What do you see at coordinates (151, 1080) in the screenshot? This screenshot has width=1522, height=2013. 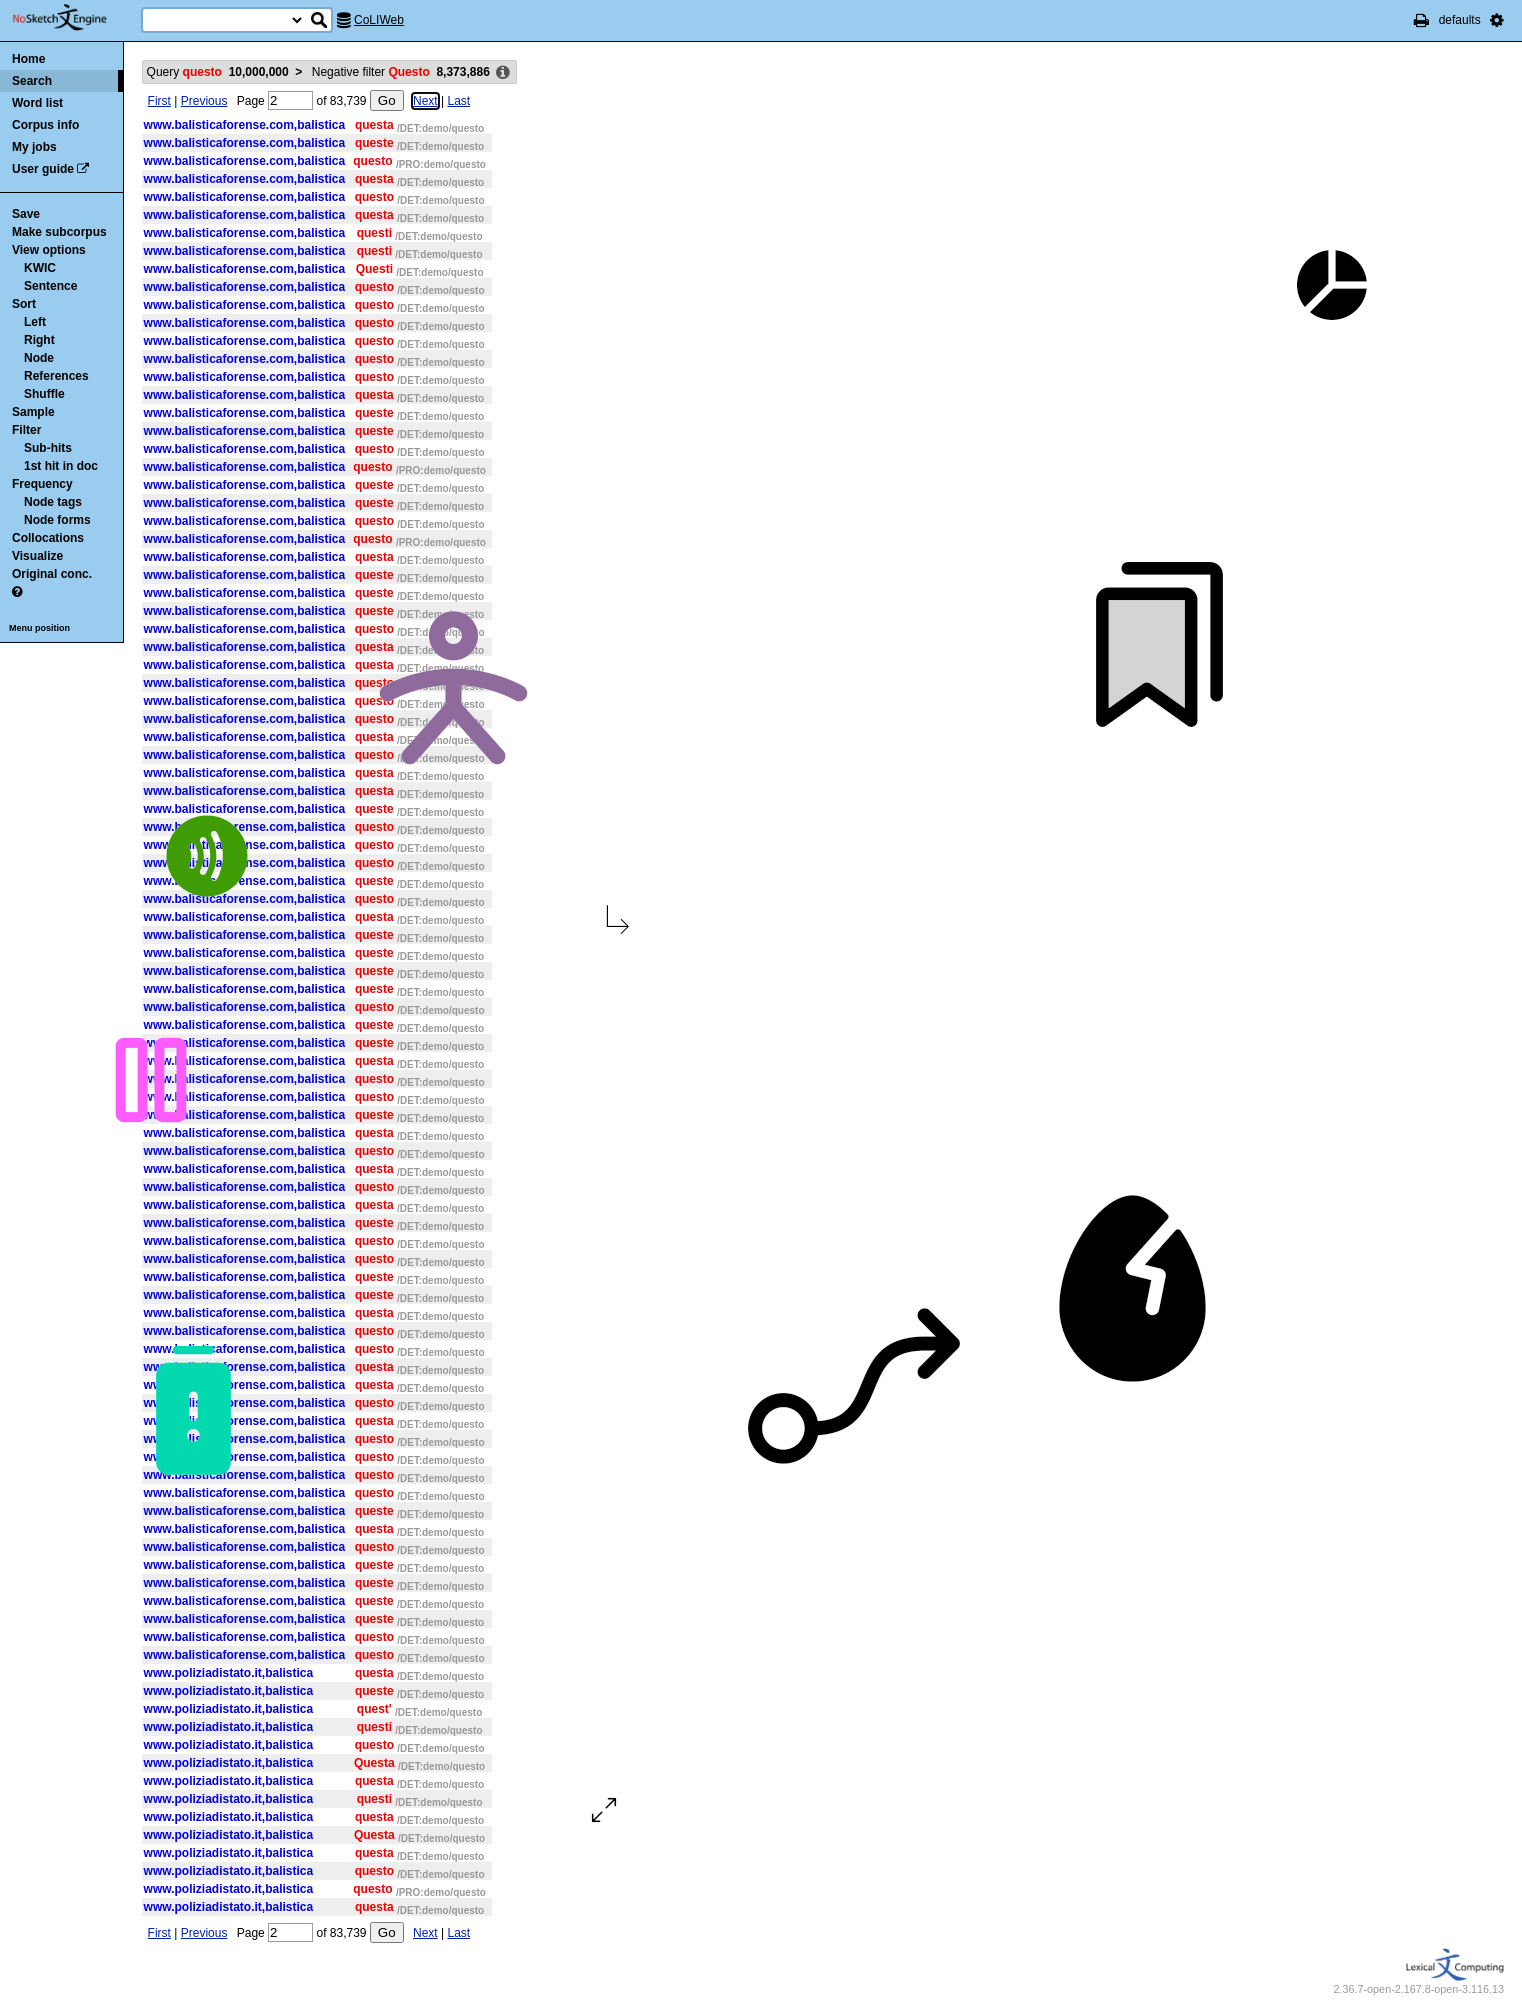 I see `switch to column view layout` at bounding box center [151, 1080].